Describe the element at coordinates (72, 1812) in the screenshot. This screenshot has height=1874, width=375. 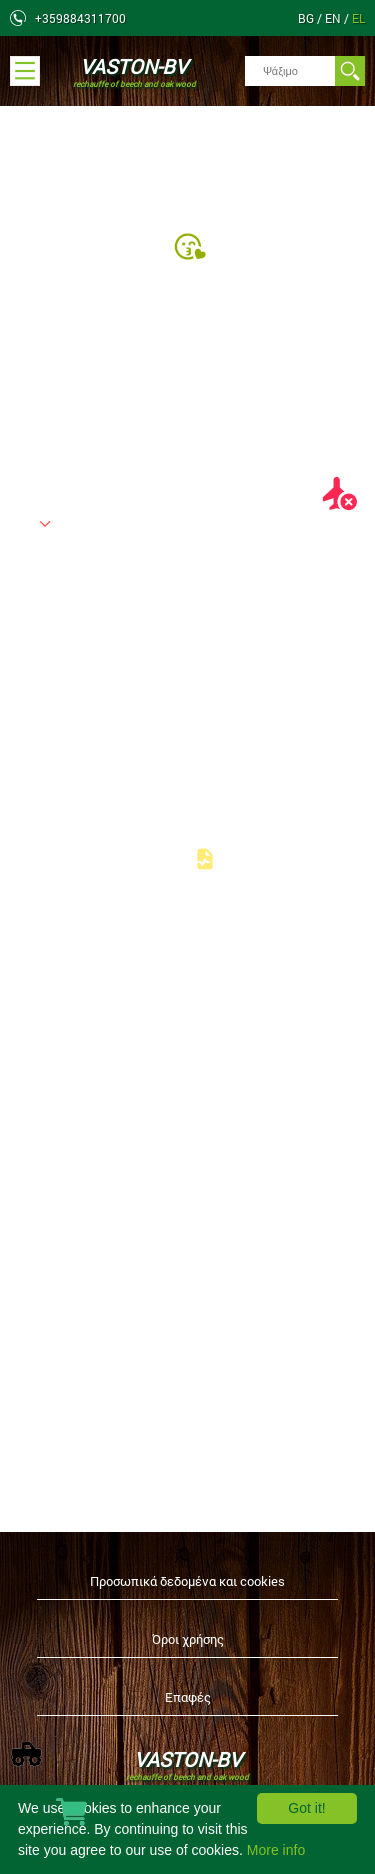
I see `view your shopping cart` at that location.